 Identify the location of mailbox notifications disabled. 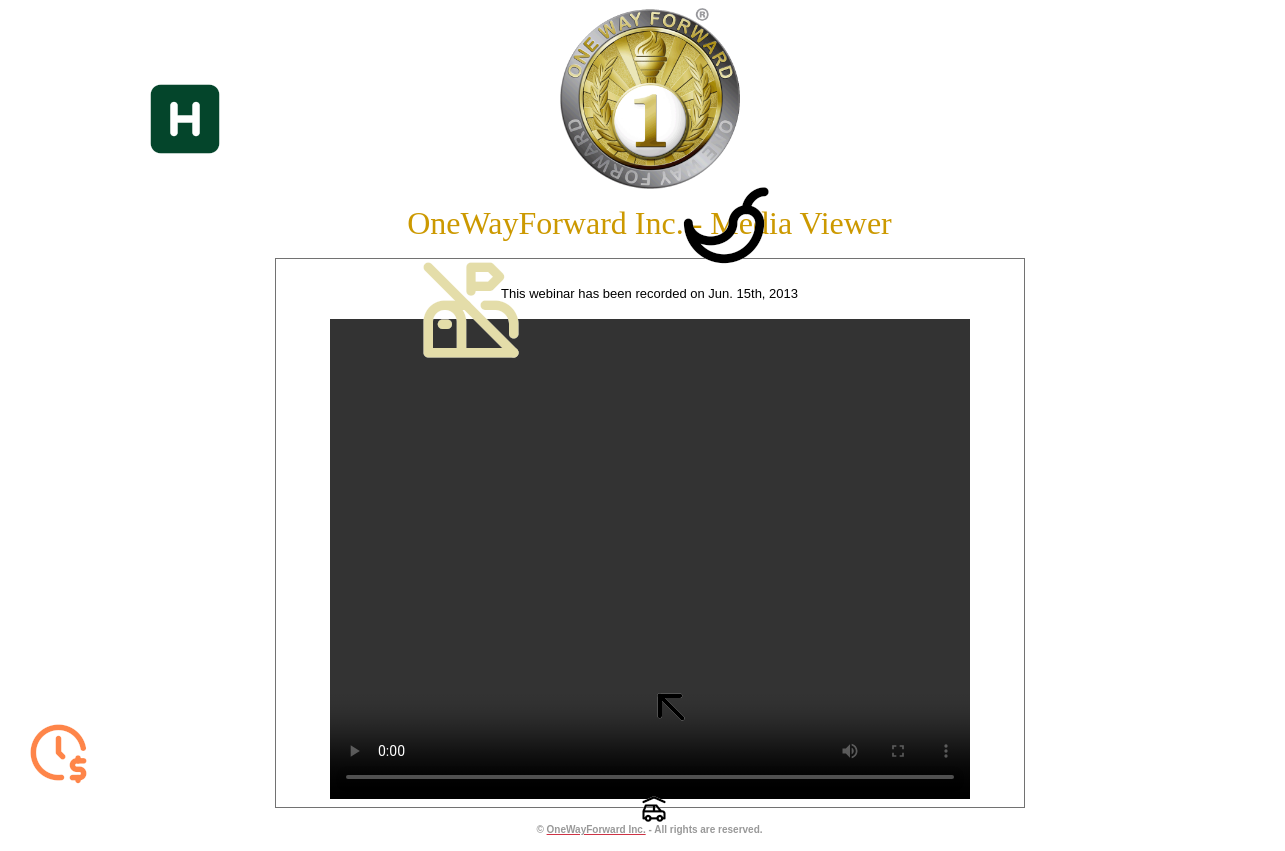
(471, 310).